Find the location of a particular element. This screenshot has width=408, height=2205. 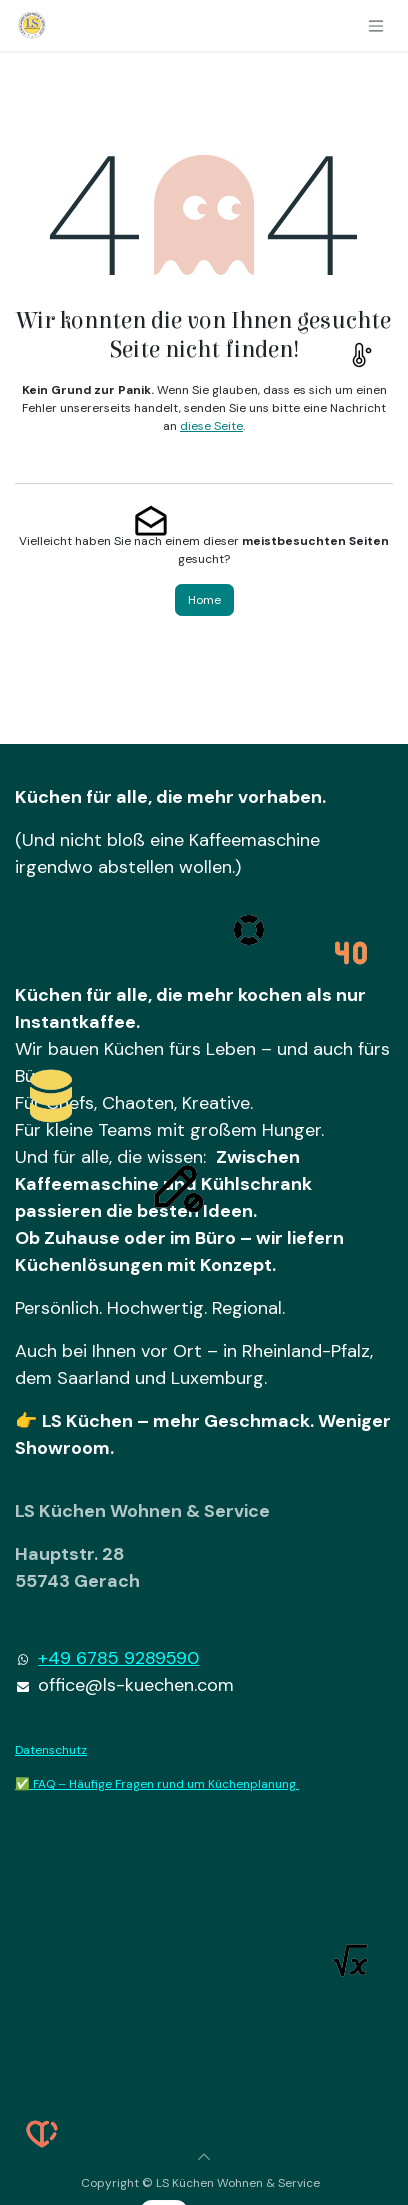

access server or database settings is located at coordinates (51, 1096).